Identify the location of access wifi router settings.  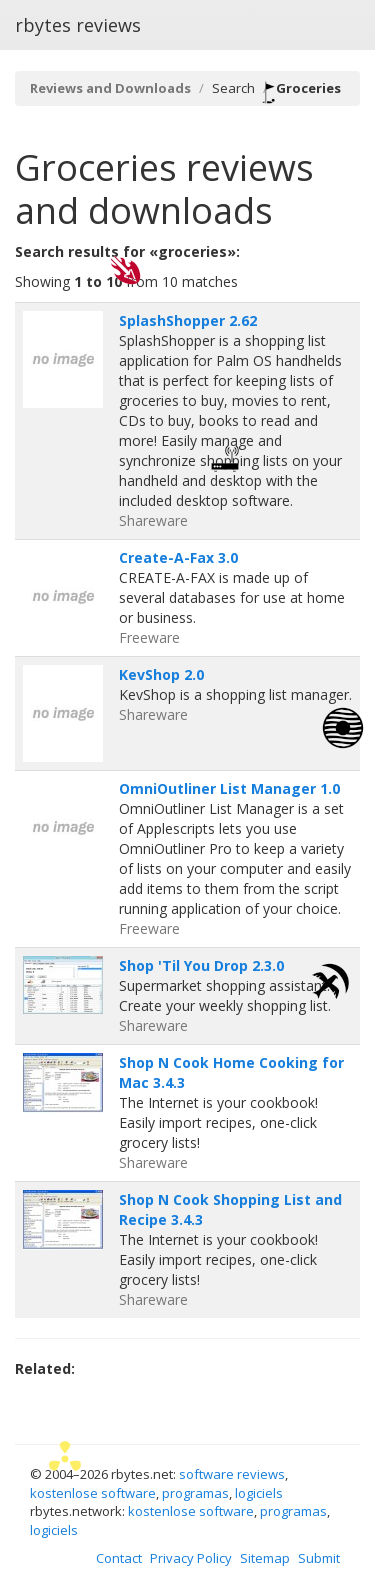
(225, 458).